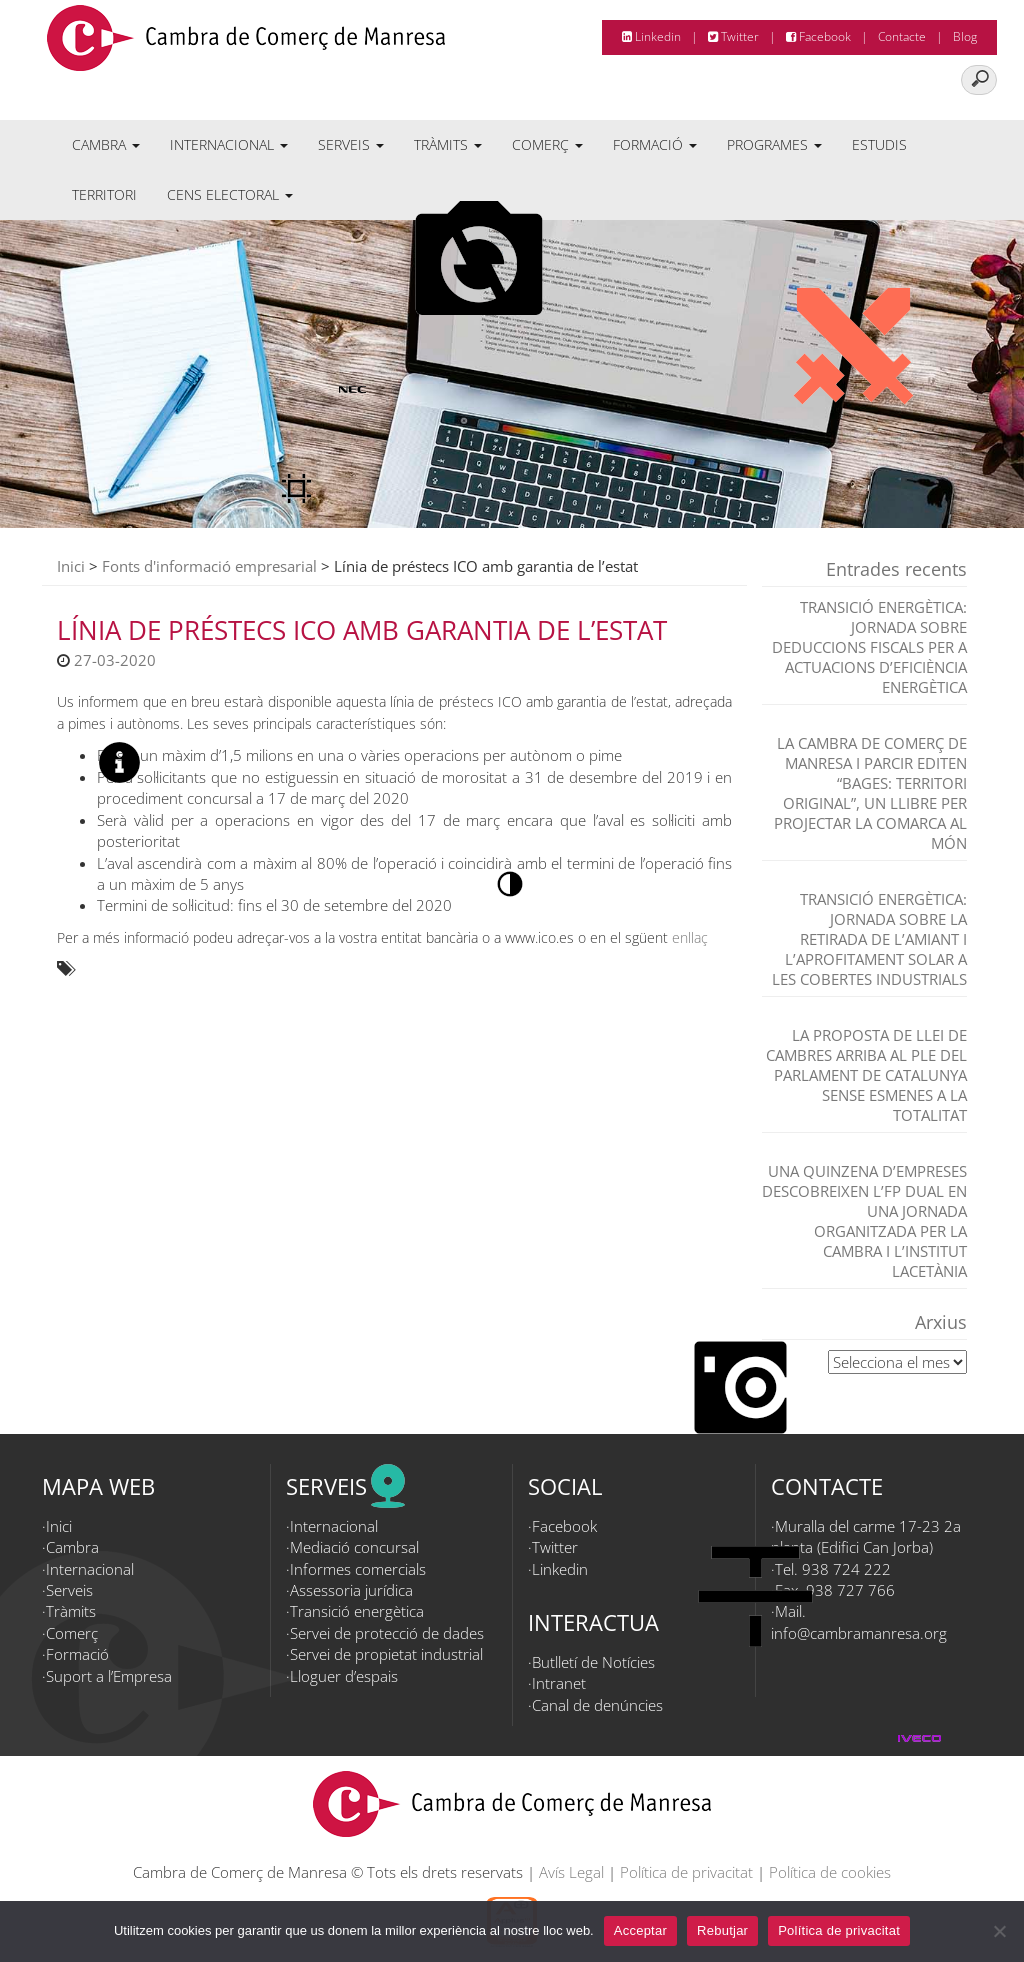 This screenshot has height=1962, width=1024. What do you see at coordinates (388, 1485) in the screenshot?
I see `view location with surrounding area range` at bounding box center [388, 1485].